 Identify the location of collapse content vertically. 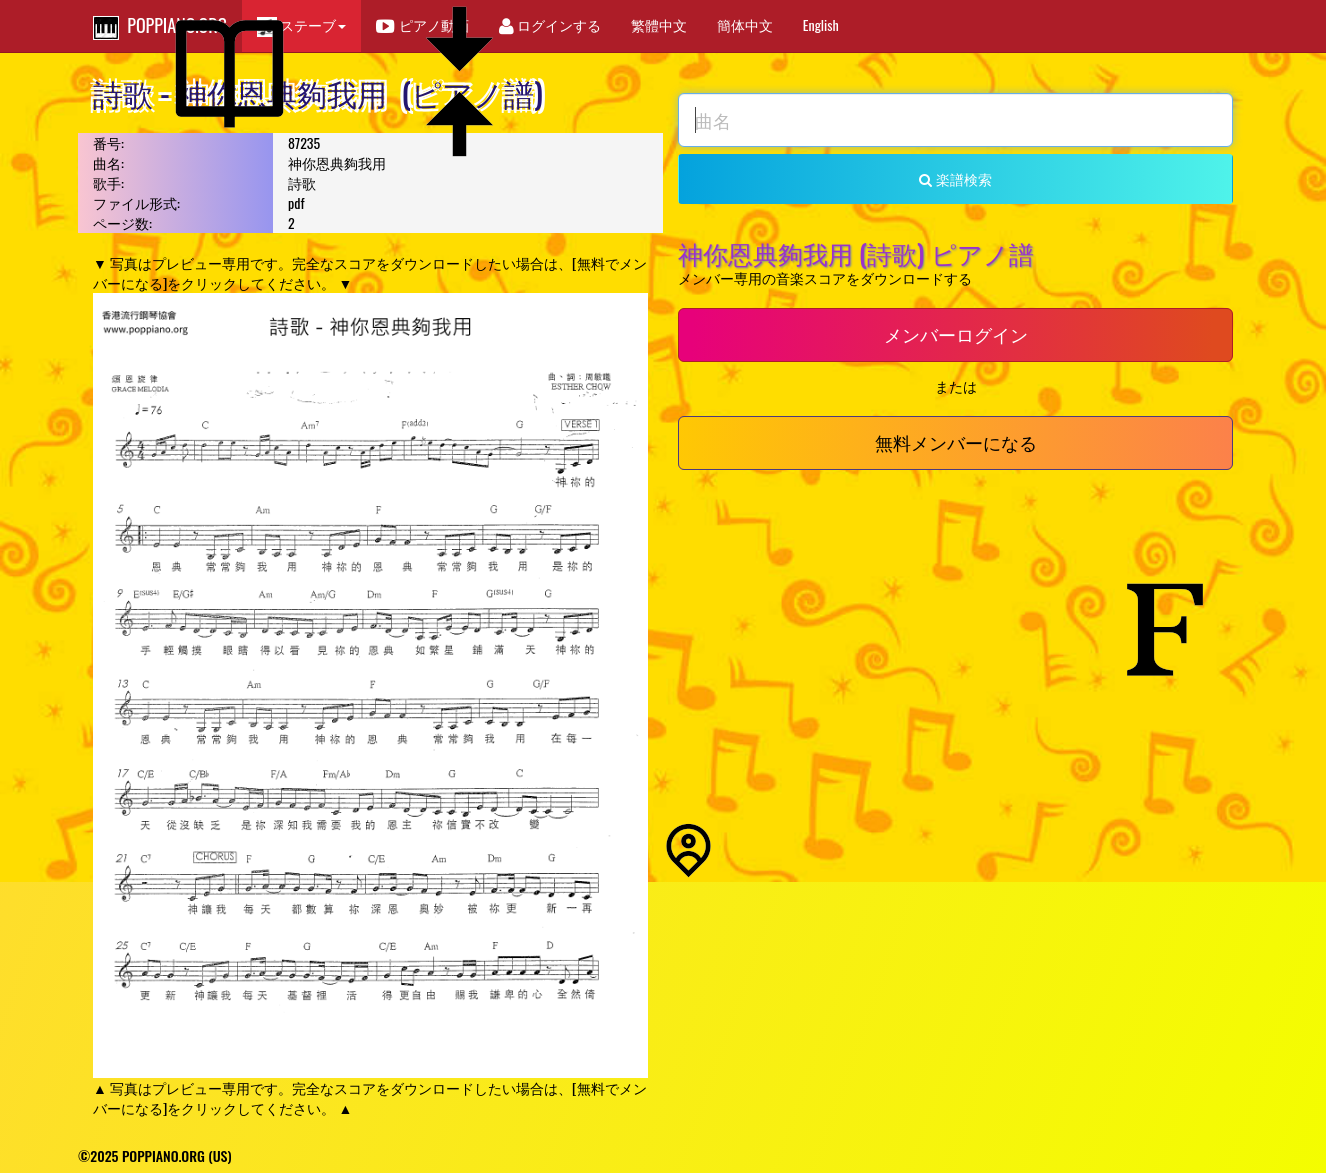
(459, 81).